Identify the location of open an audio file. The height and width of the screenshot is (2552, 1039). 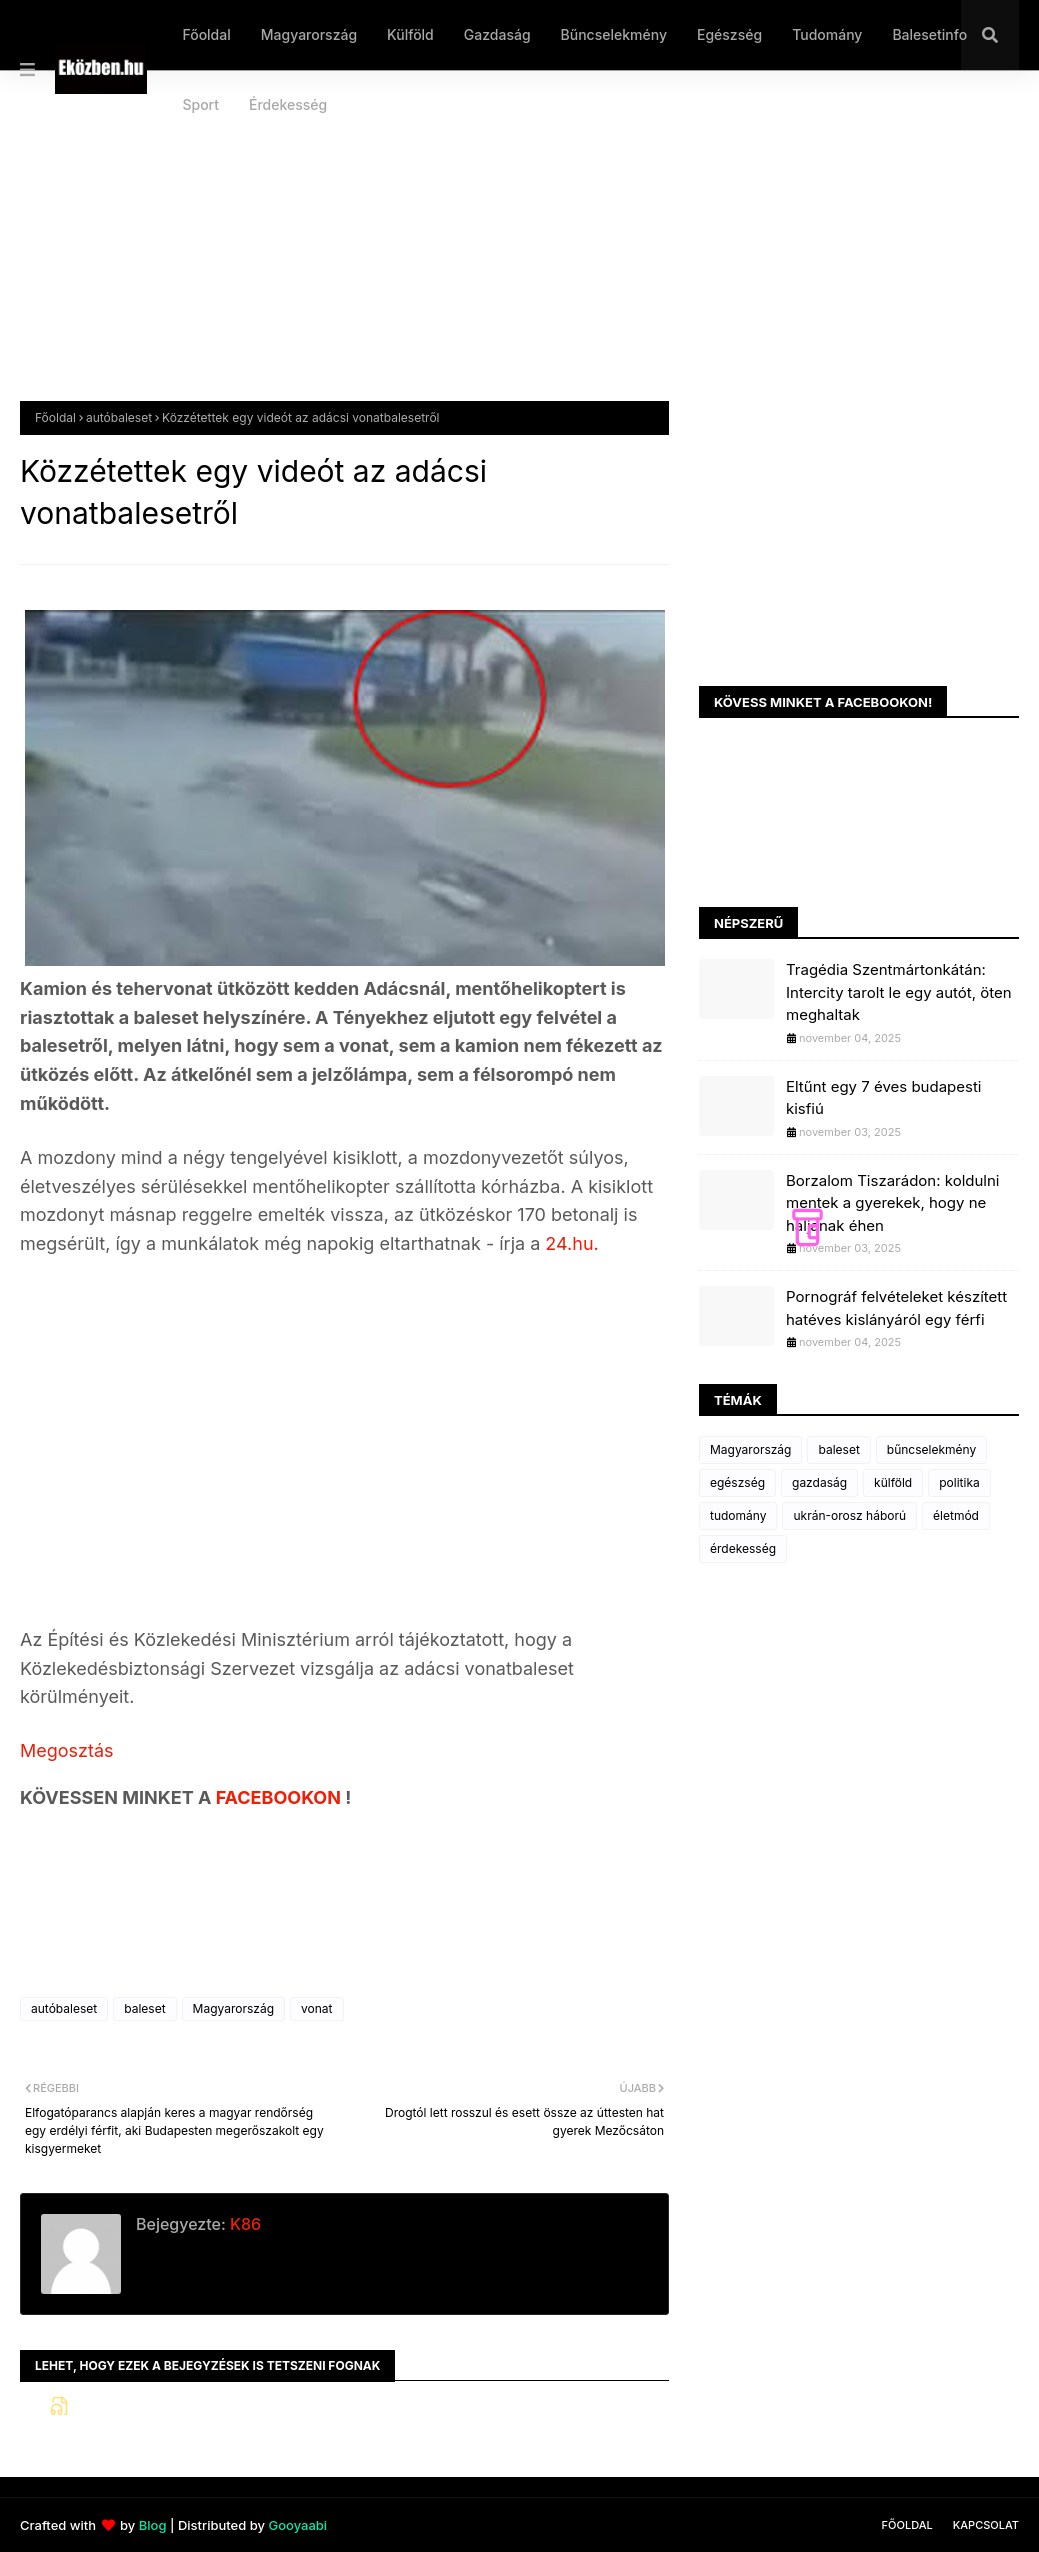
(60, 2406).